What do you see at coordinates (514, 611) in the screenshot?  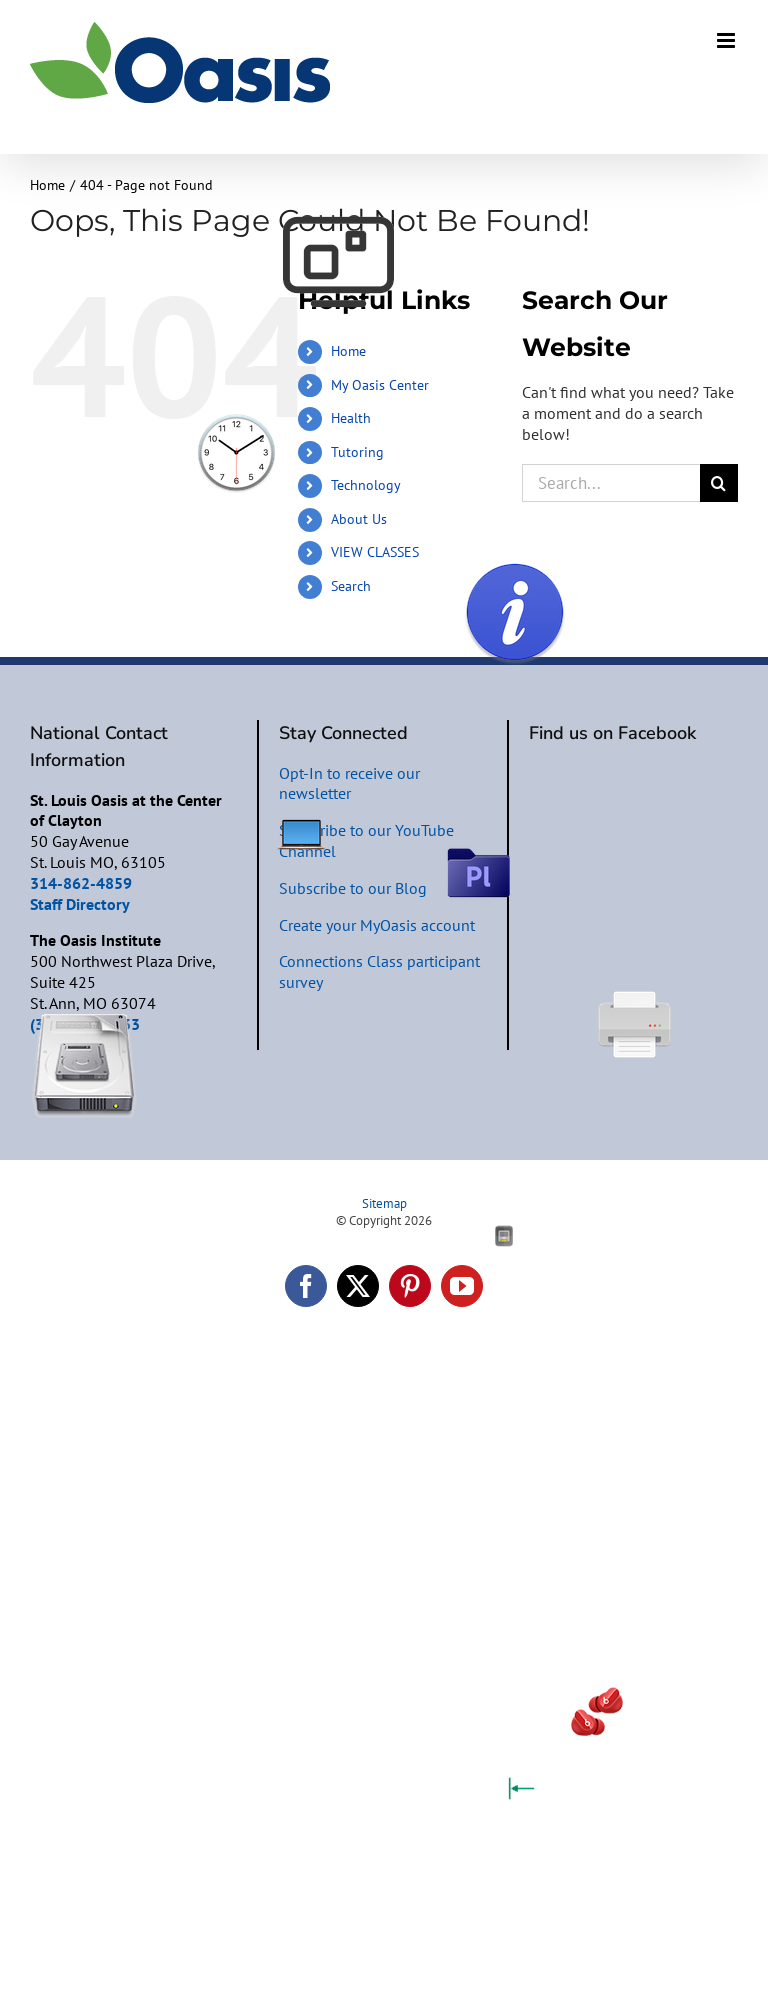 I see `view more information about this item` at bounding box center [514, 611].